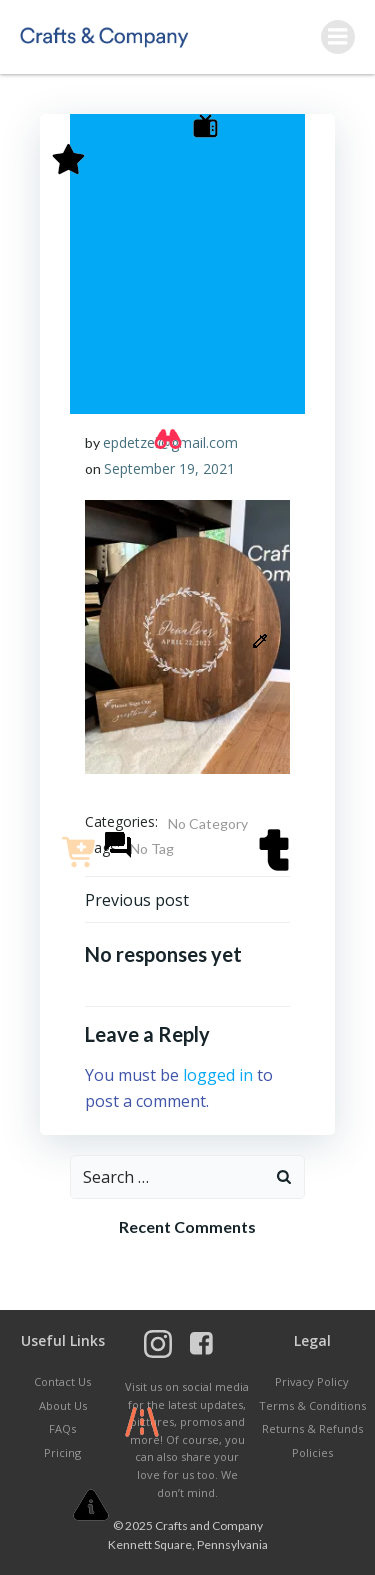  What do you see at coordinates (260, 640) in the screenshot?
I see `pick a color from the image` at bounding box center [260, 640].